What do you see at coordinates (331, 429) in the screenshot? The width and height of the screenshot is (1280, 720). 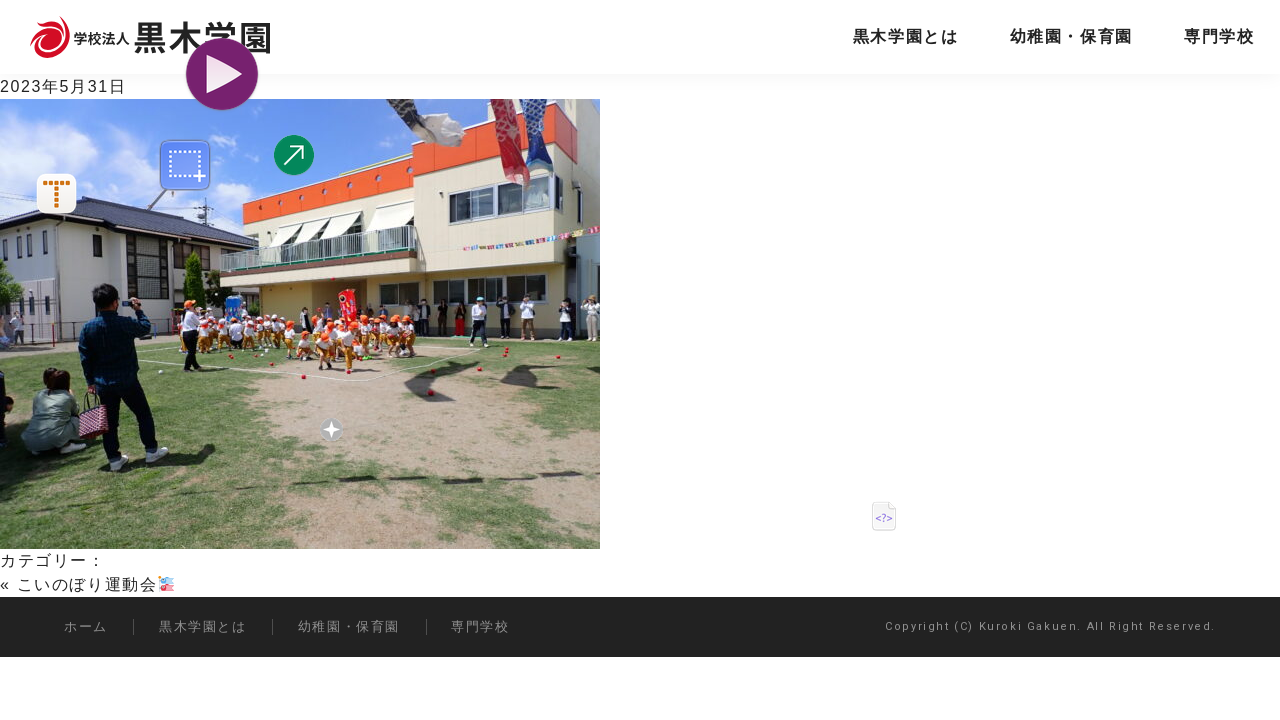 I see `remove trust from a bluetooth device` at bounding box center [331, 429].